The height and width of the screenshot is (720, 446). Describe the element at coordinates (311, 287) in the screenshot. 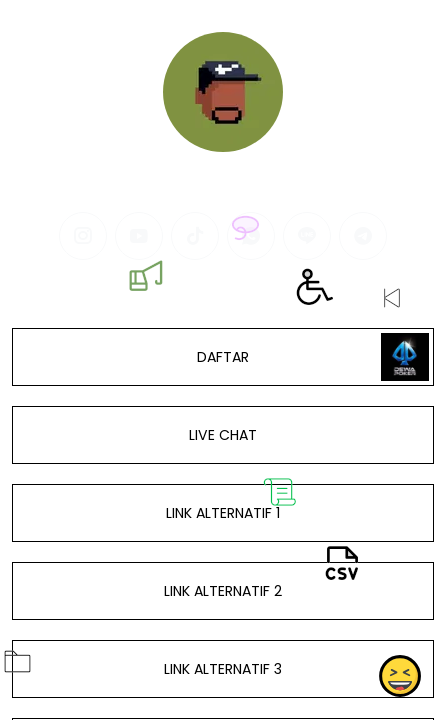

I see `indicates wheelchair accessibility available` at that location.